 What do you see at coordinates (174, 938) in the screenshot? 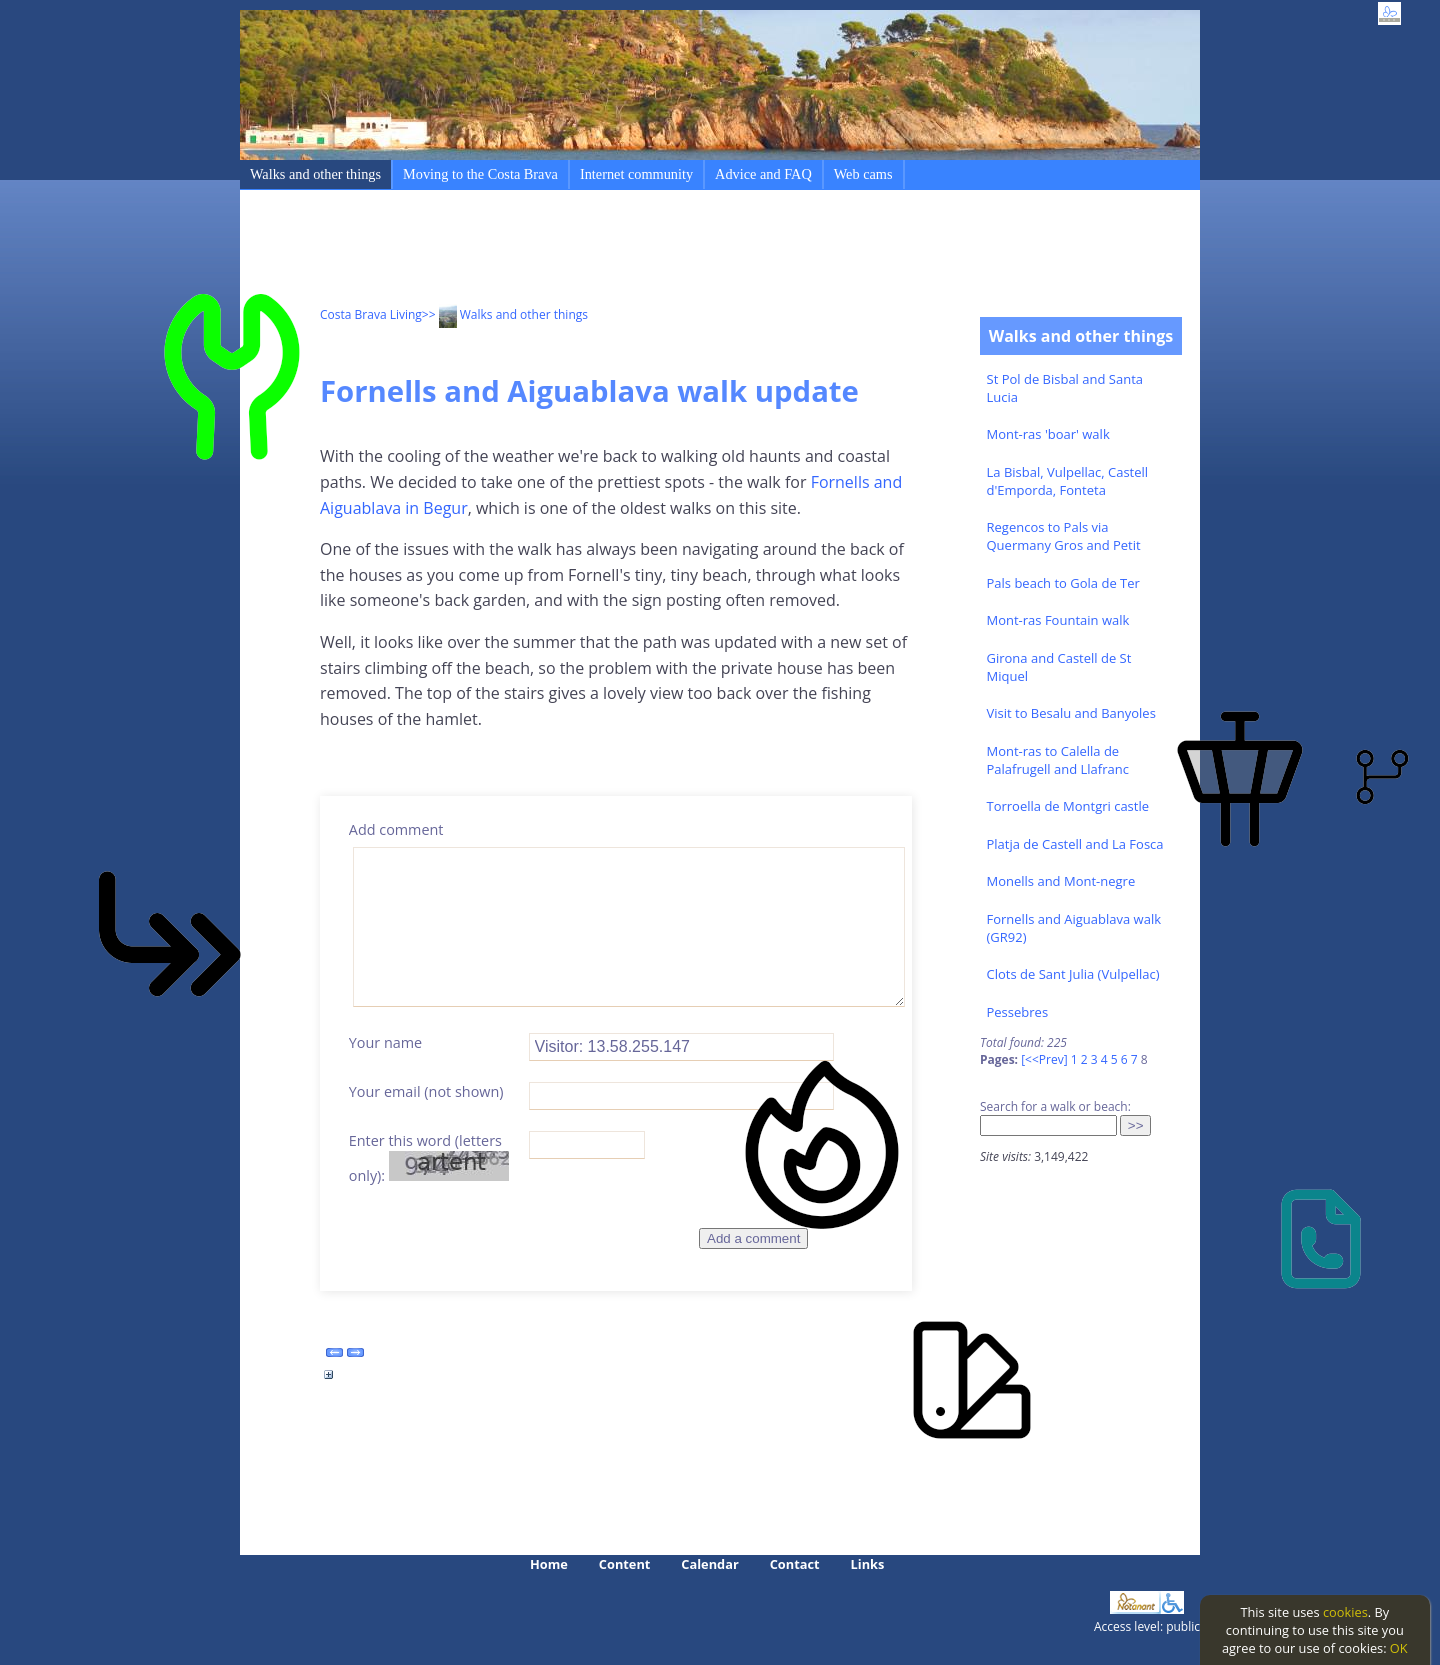
I see `forward or redirect content multiple times` at bounding box center [174, 938].